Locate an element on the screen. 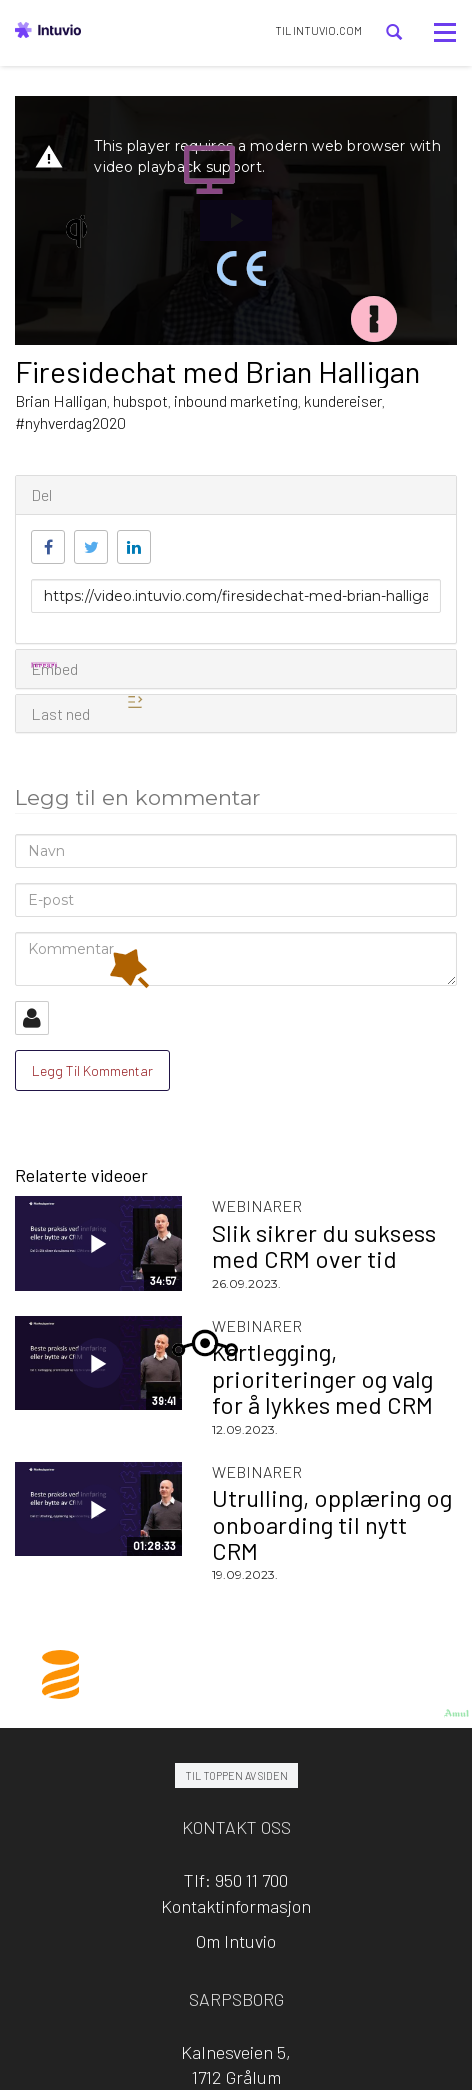 This screenshot has height=2090, width=472. access desktop or computer view is located at coordinates (209, 168).